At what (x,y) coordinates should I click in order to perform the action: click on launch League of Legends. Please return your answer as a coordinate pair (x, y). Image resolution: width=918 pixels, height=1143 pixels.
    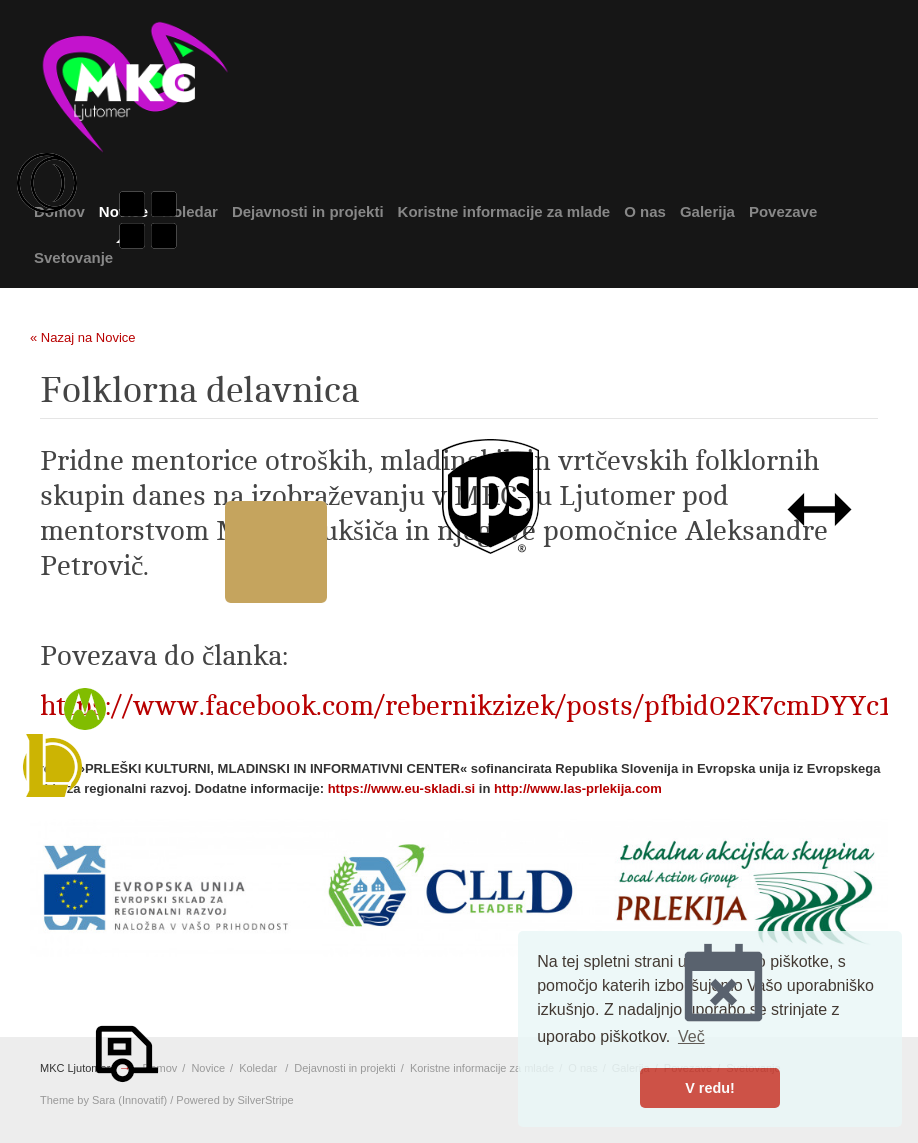
    Looking at the image, I should click on (52, 765).